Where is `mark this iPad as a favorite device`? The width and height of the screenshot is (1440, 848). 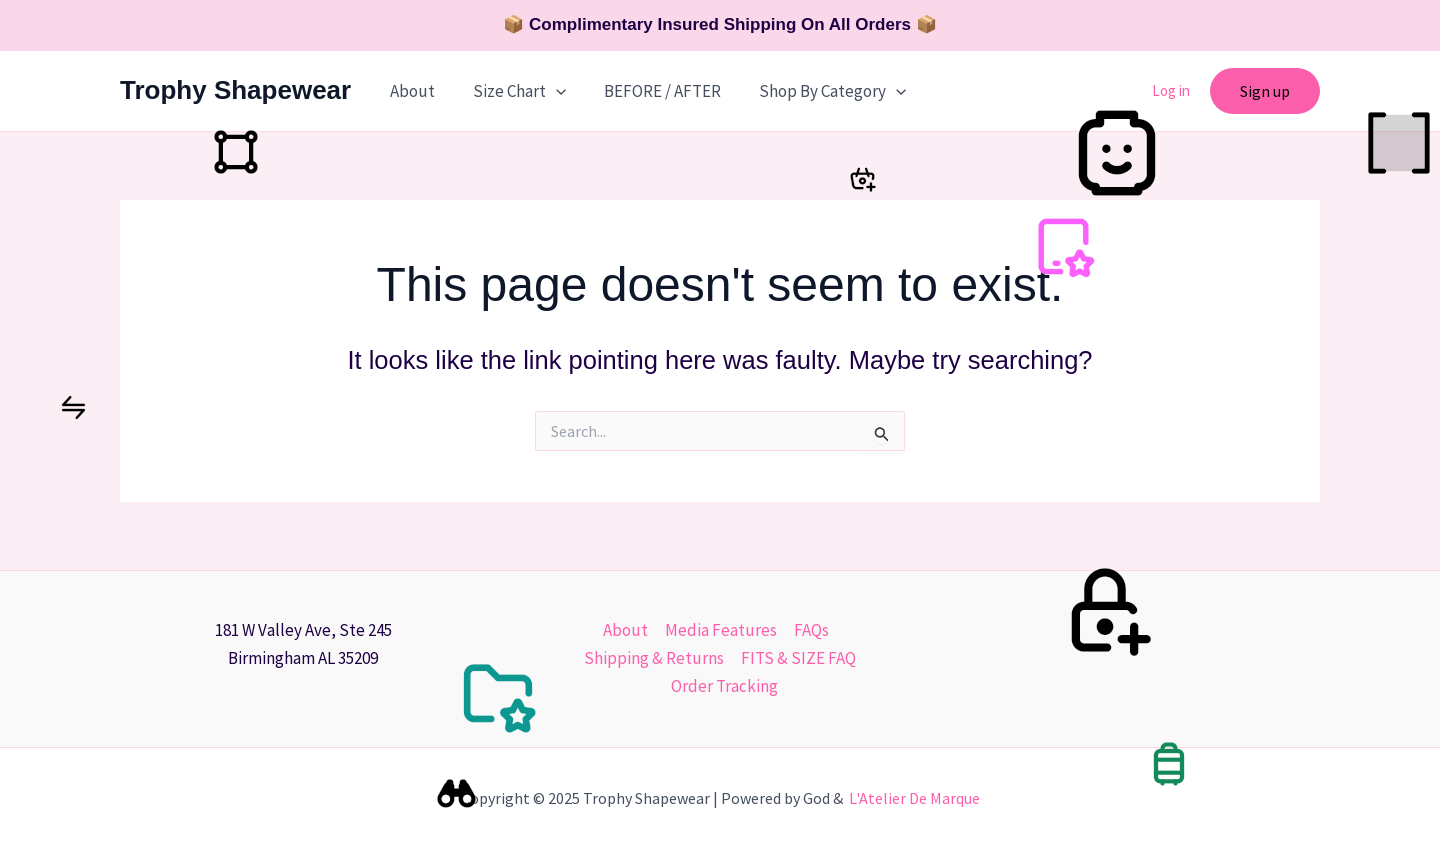
mark this iPad as a favorite device is located at coordinates (1063, 246).